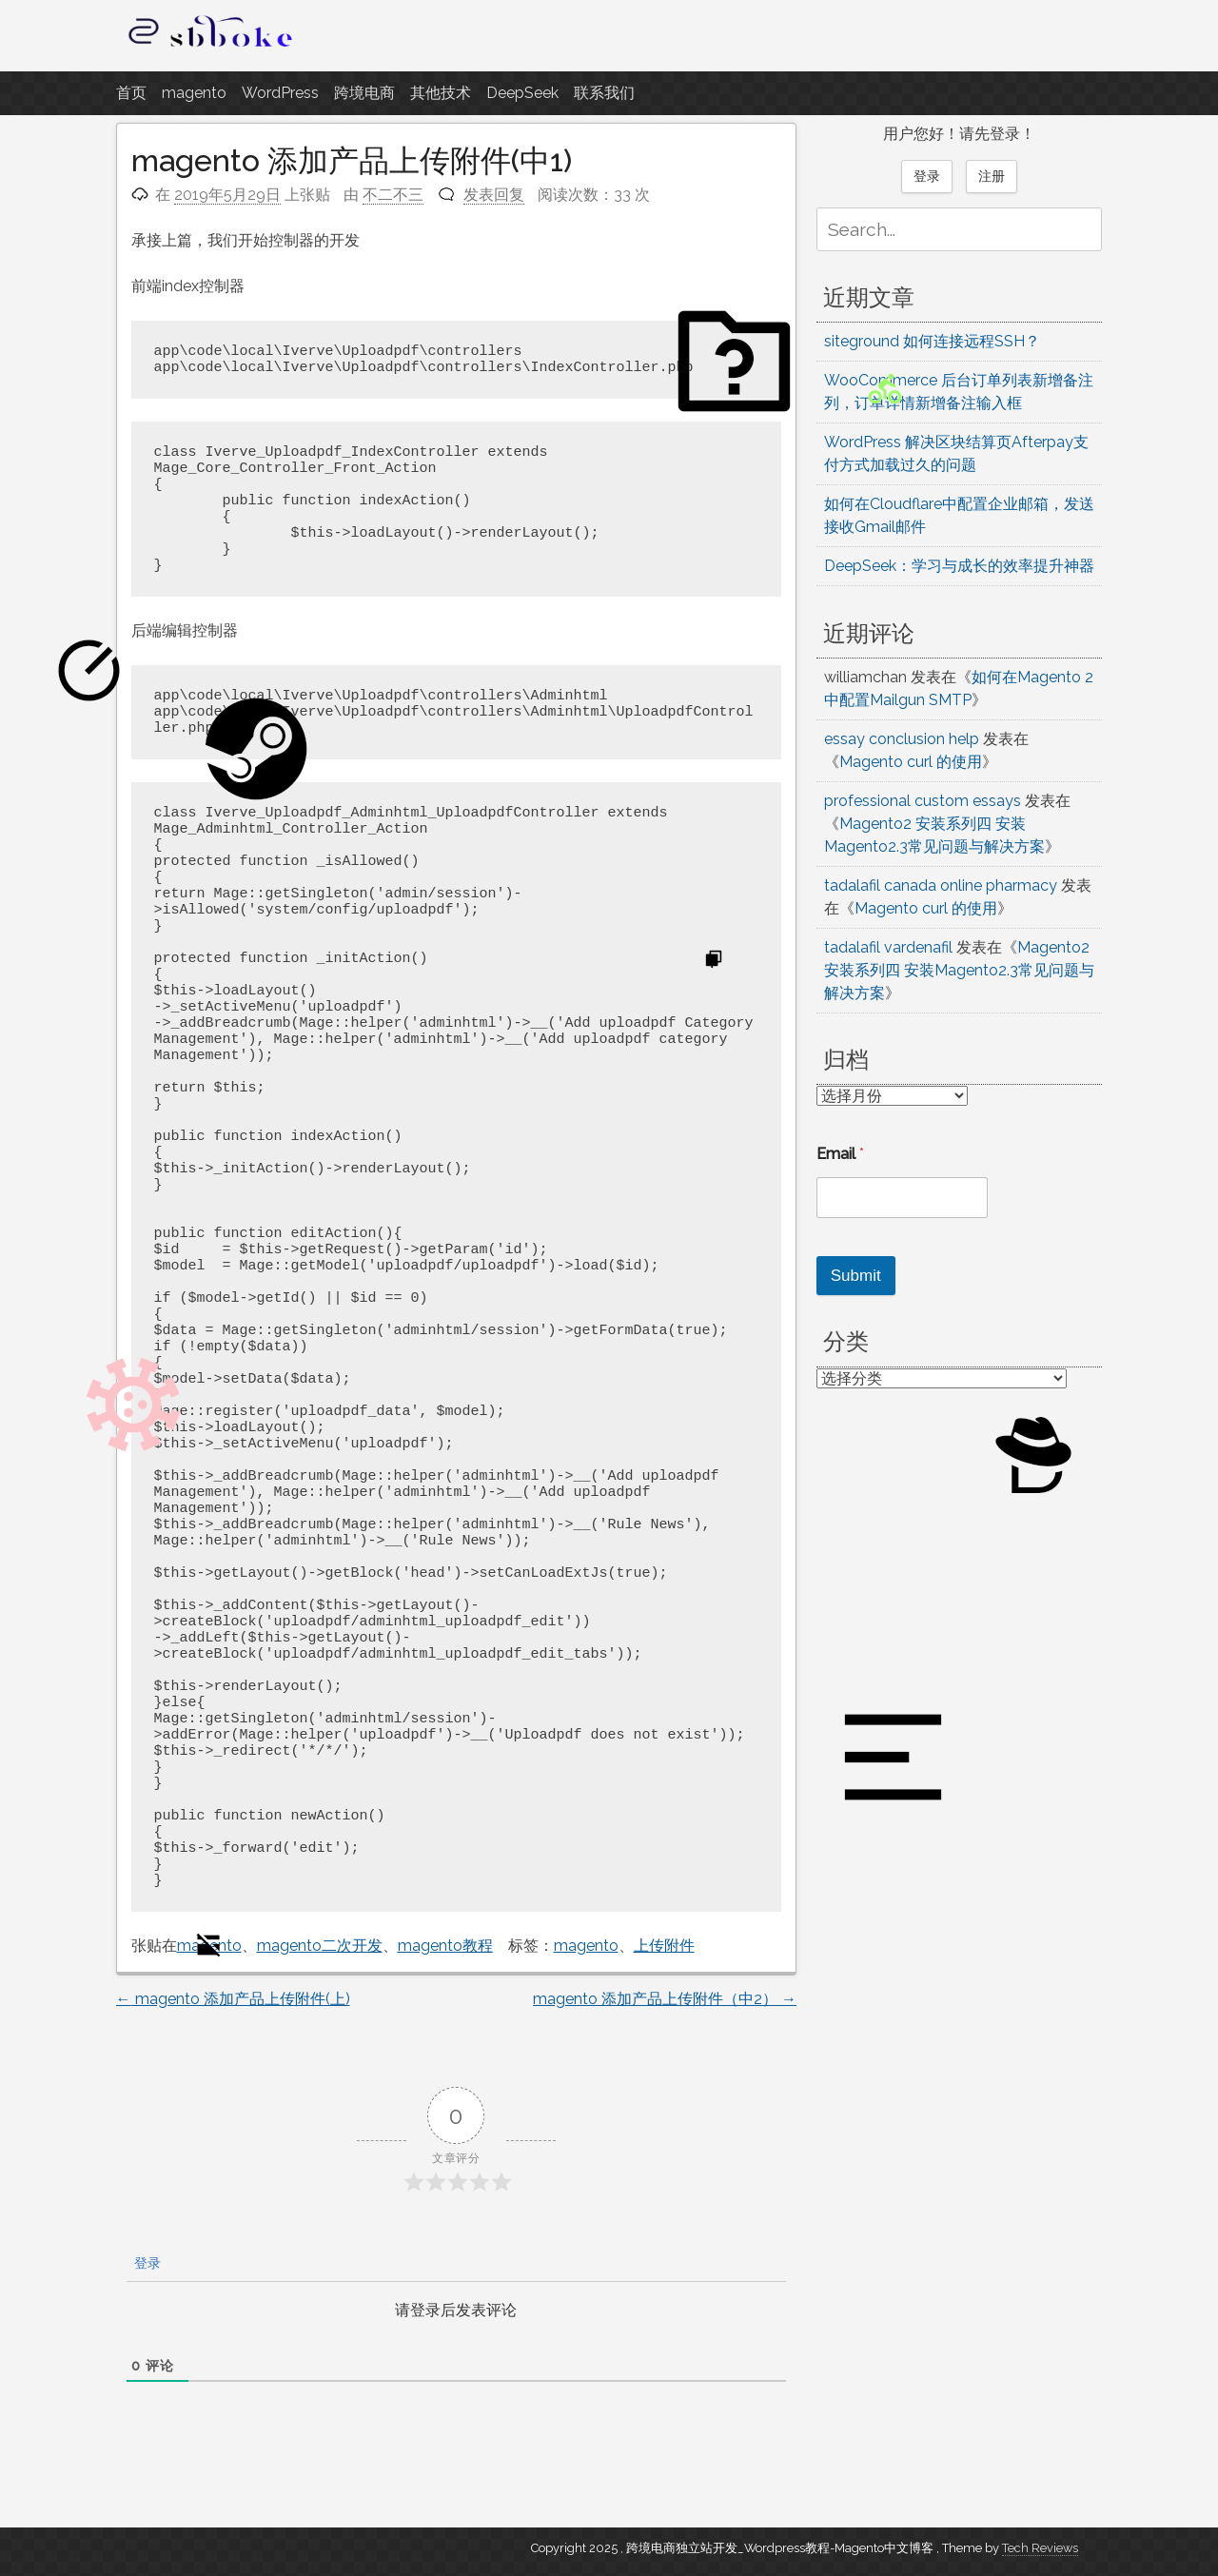 Image resolution: width=1218 pixels, height=2576 pixels. I want to click on access cycling or bike route directions, so click(885, 390).